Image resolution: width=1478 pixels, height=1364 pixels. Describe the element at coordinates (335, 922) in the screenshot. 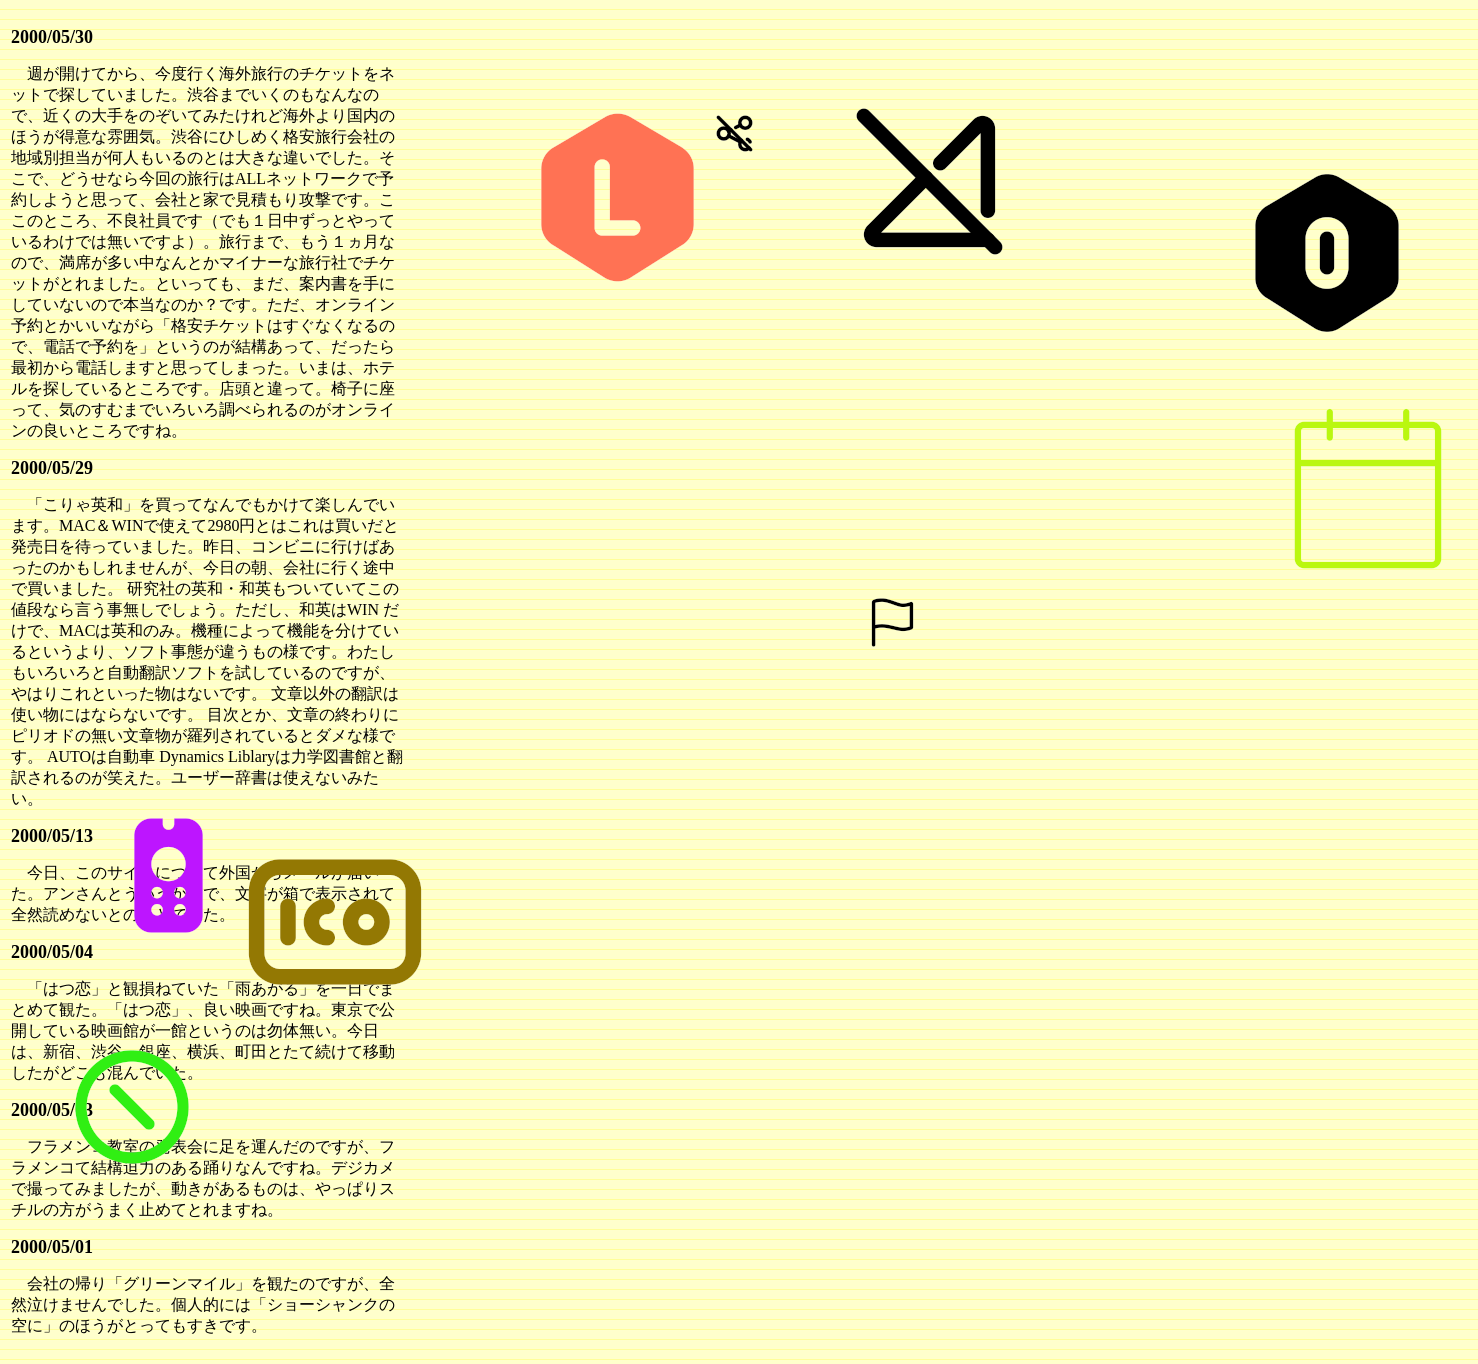

I see `set or manage website favicon` at that location.